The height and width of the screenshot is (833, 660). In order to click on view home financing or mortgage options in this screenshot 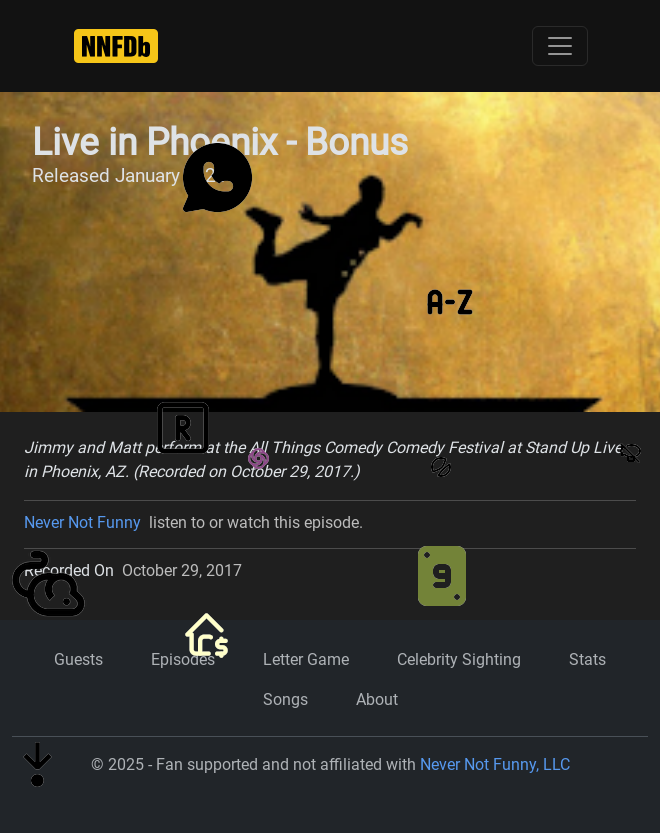, I will do `click(206, 634)`.